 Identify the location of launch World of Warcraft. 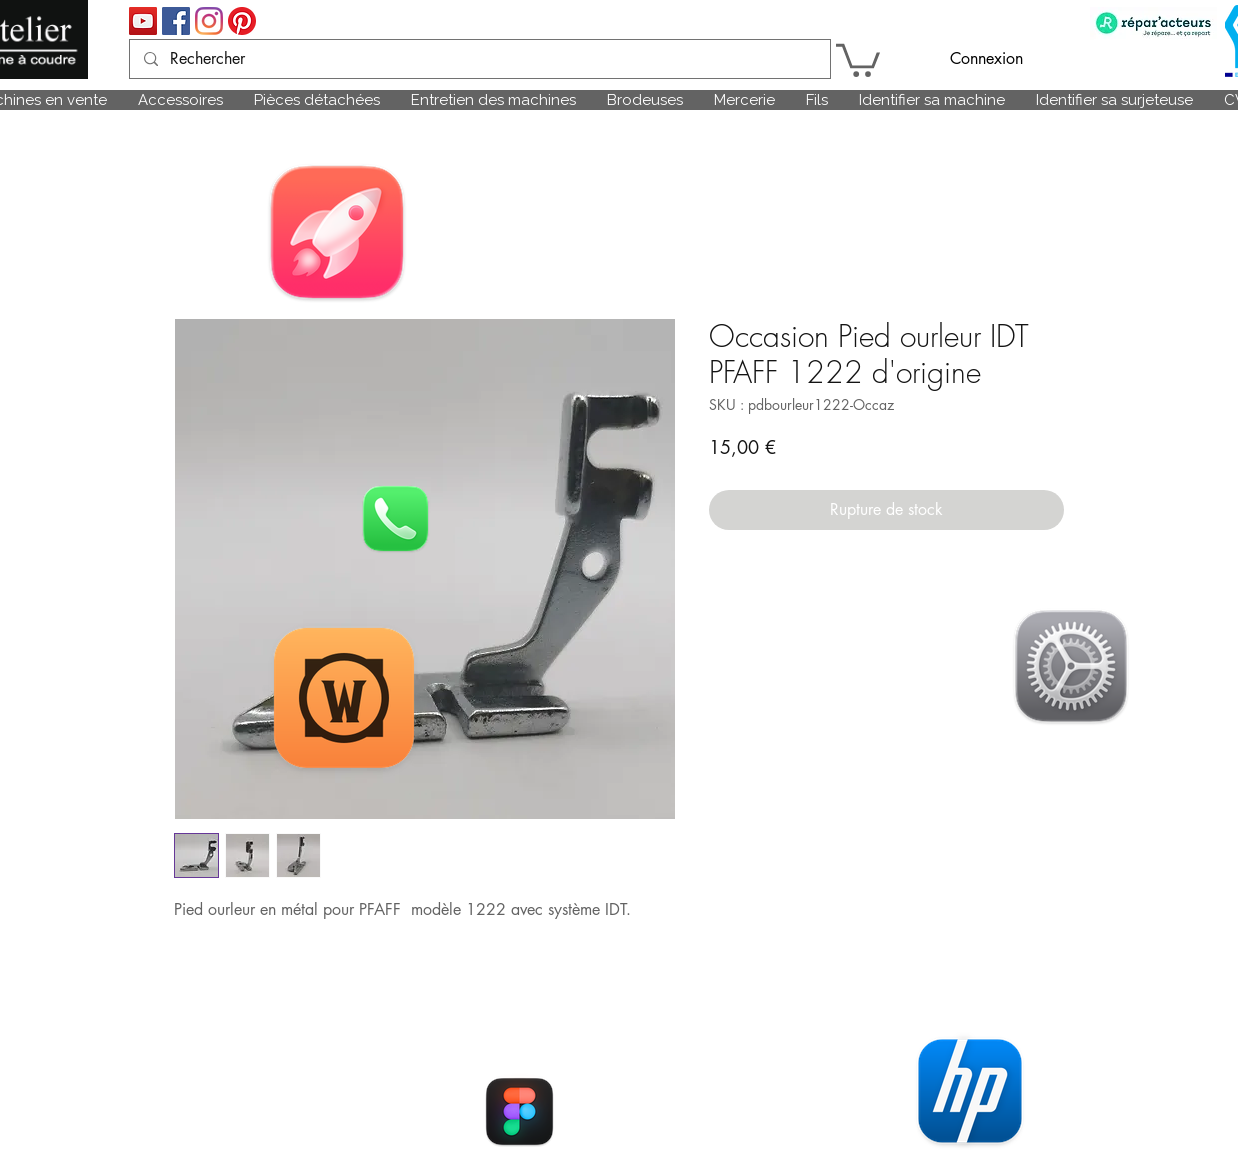
(344, 698).